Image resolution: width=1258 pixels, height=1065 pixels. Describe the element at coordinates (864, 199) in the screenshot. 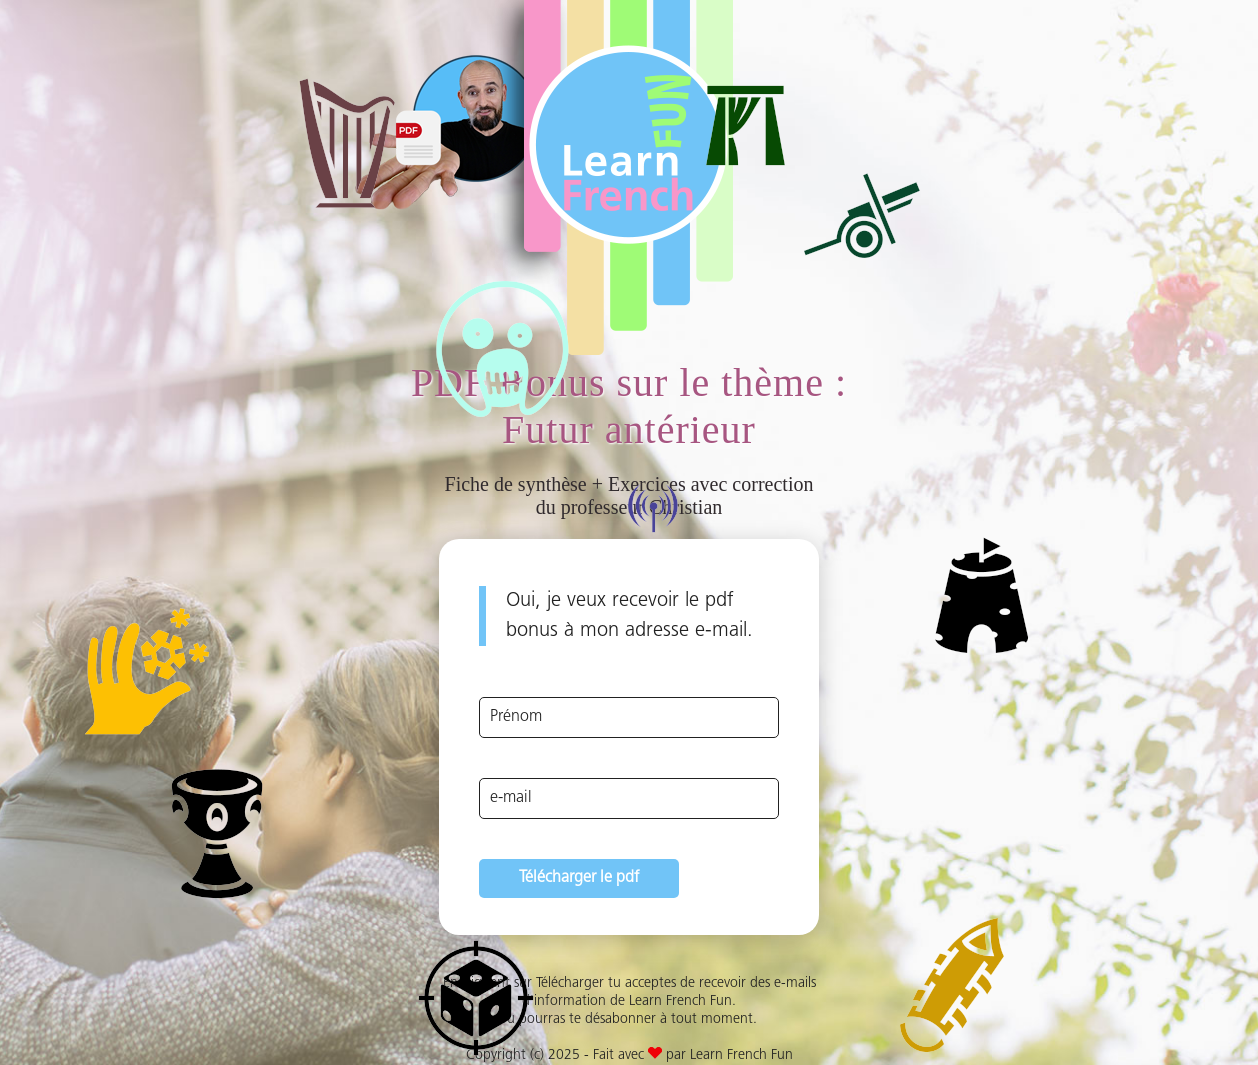

I see `artillery unit or weapon in a strategy game` at that location.